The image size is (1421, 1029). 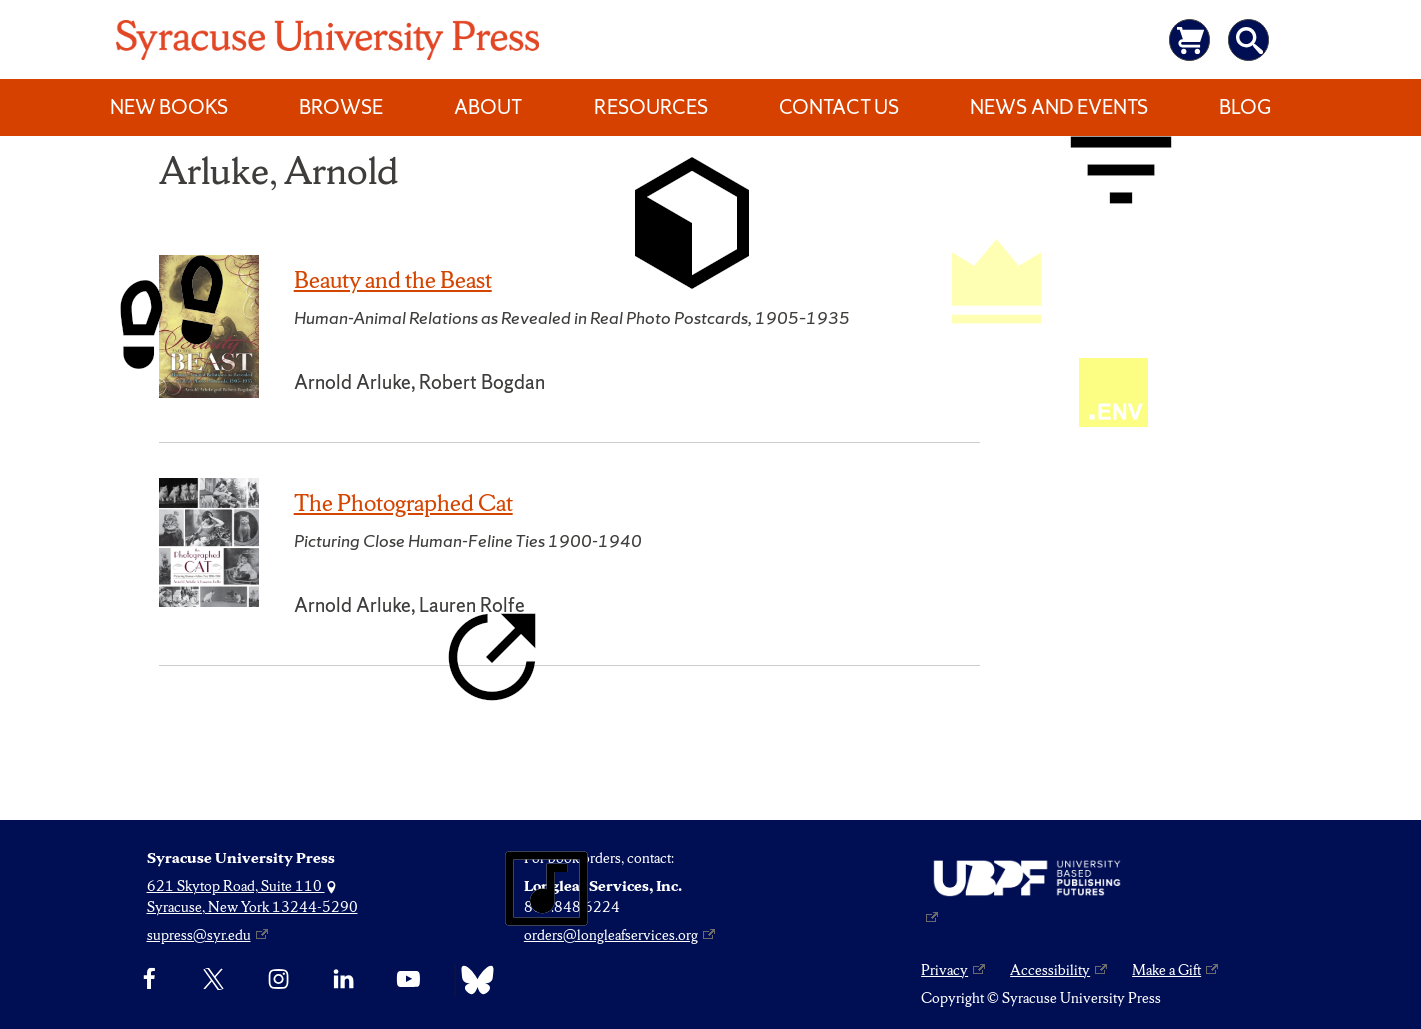 What do you see at coordinates (546, 888) in the screenshot?
I see `open music video player` at bounding box center [546, 888].